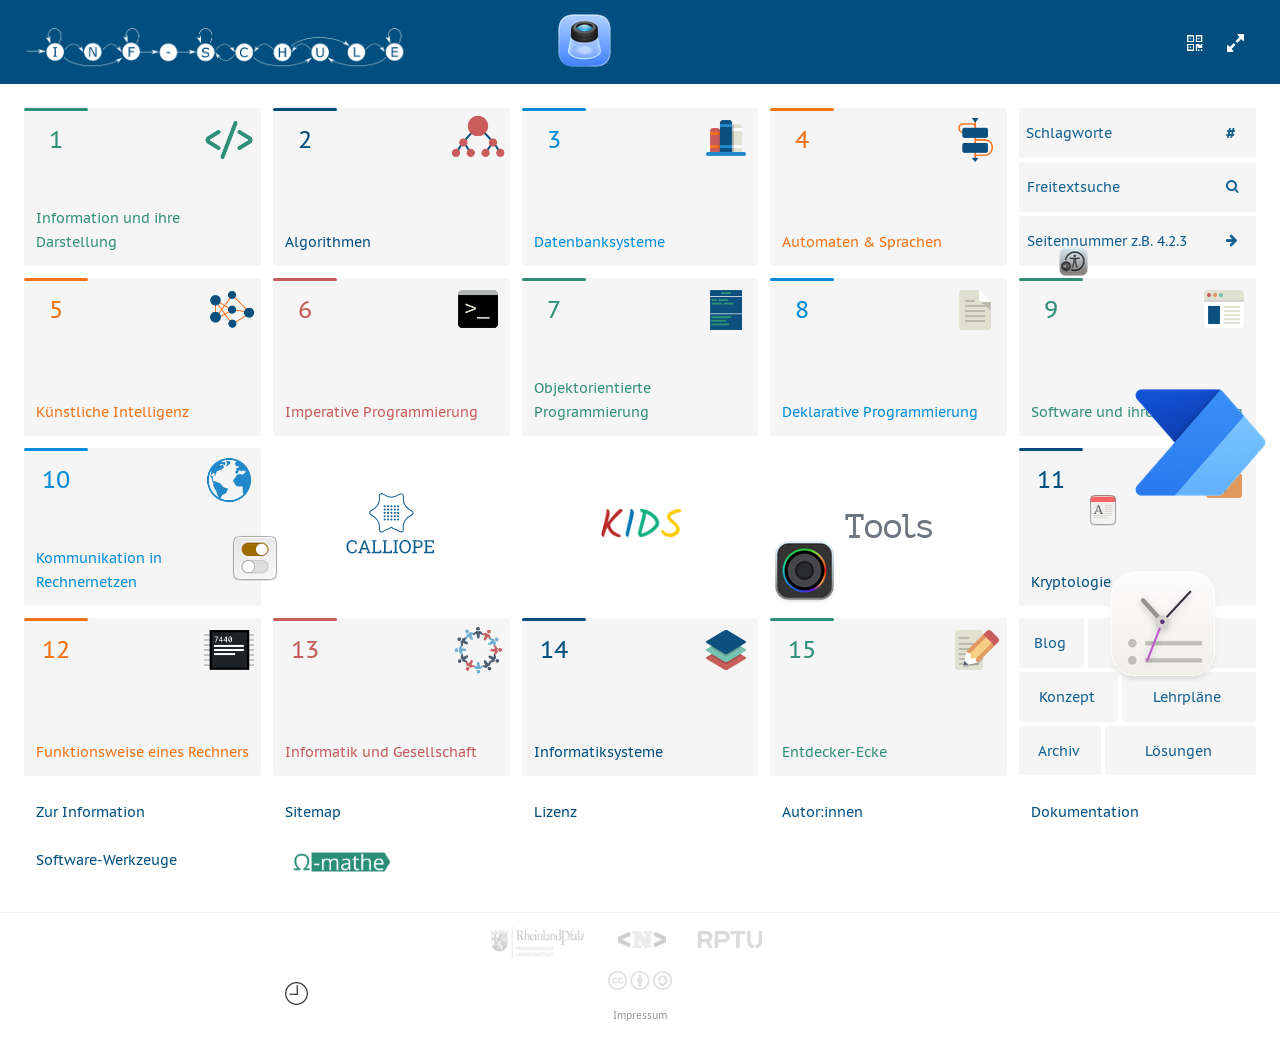 Image resolution: width=1280 pixels, height=1054 pixels. Describe the element at coordinates (584, 40) in the screenshot. I see `open eye of gnome image viewer` at that location.